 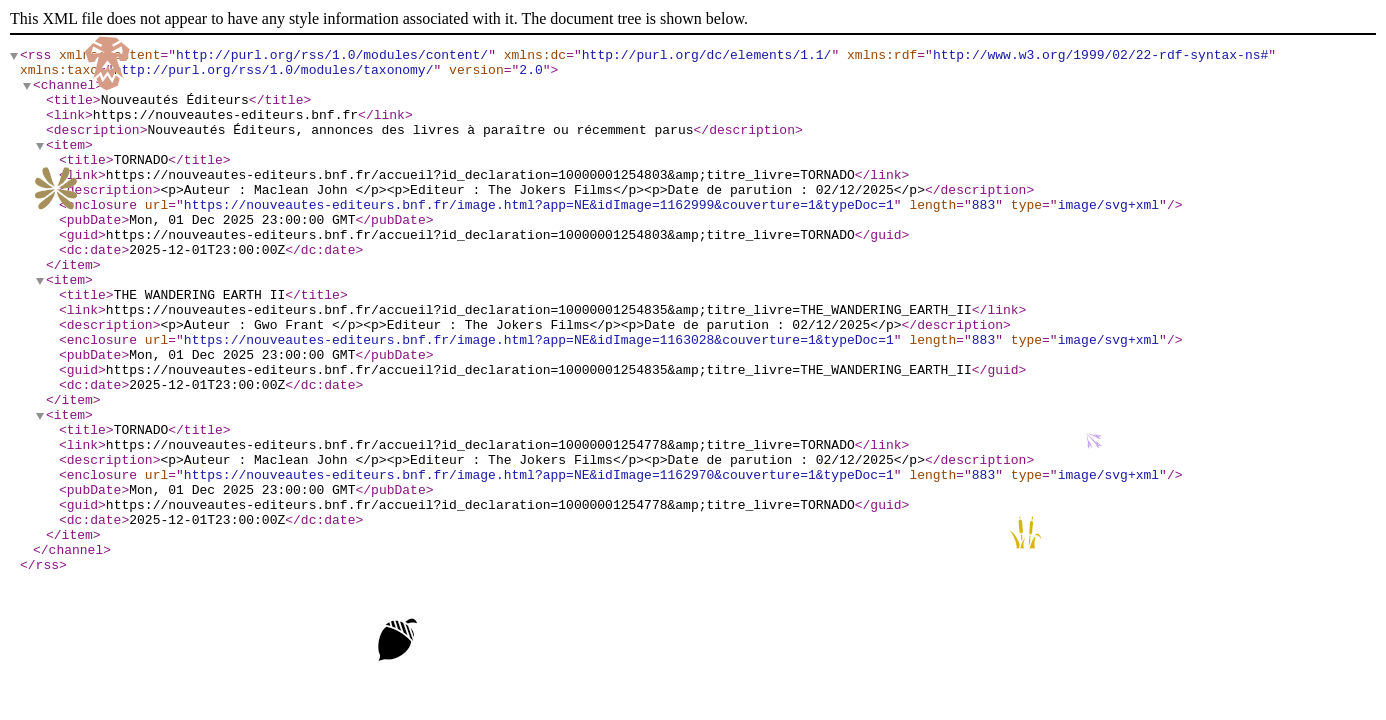 What do you see at coordinates (107, 63) in the screenshot?
I see `indicates a death or game over state` at bounding box center [107, 63].